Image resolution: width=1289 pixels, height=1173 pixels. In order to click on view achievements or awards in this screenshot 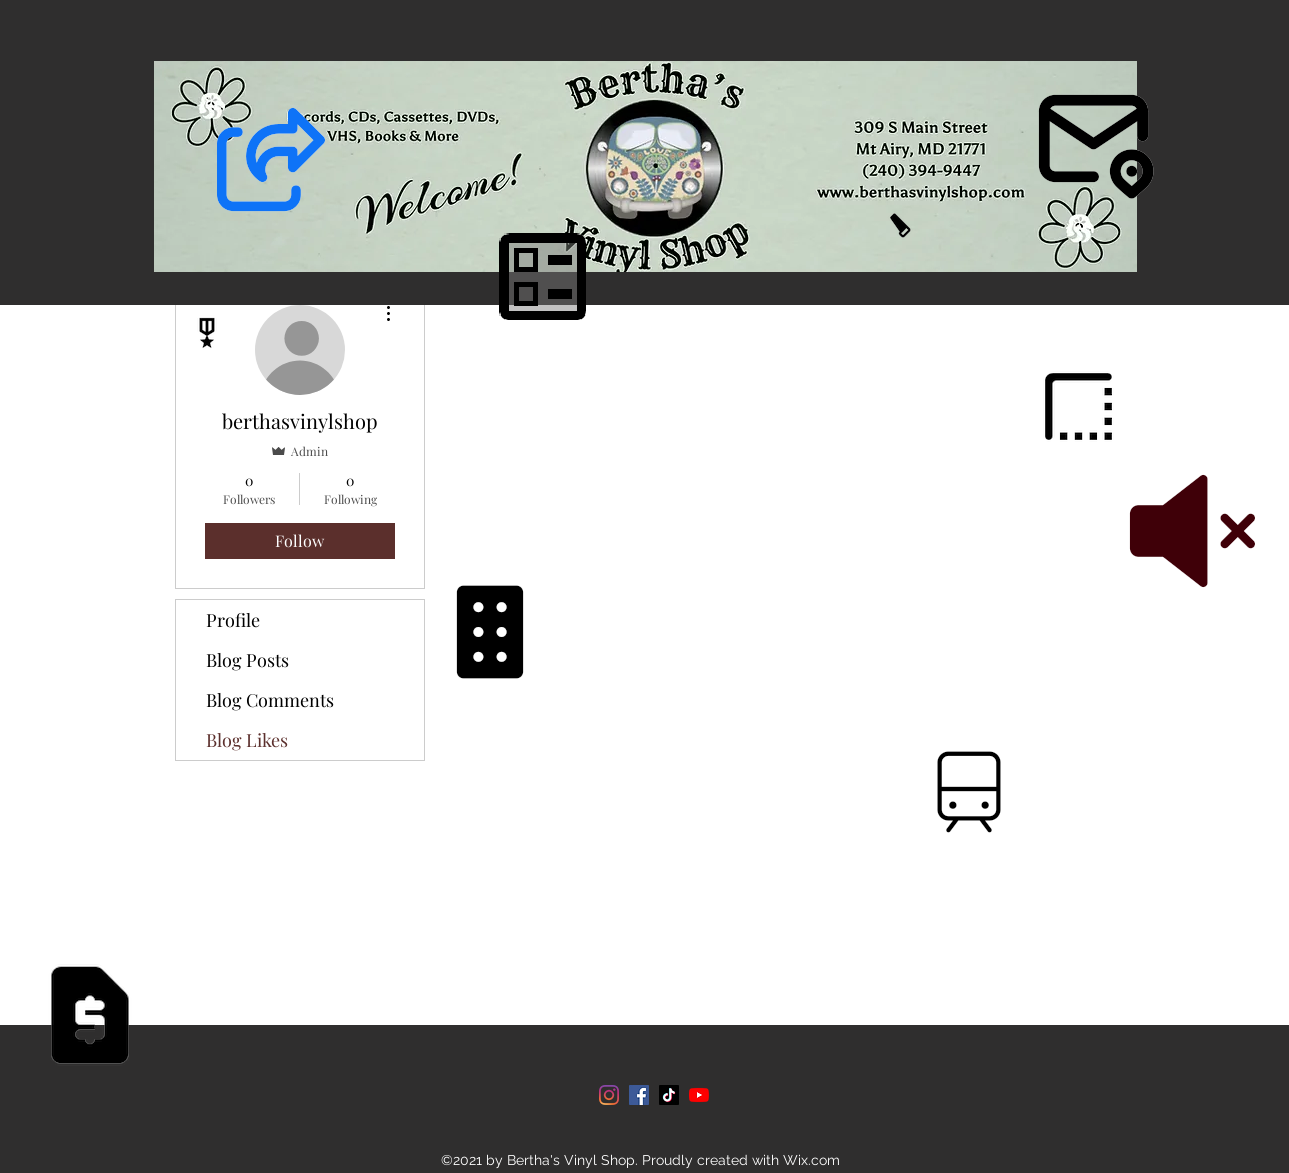, I will do `click(207, 333)`.